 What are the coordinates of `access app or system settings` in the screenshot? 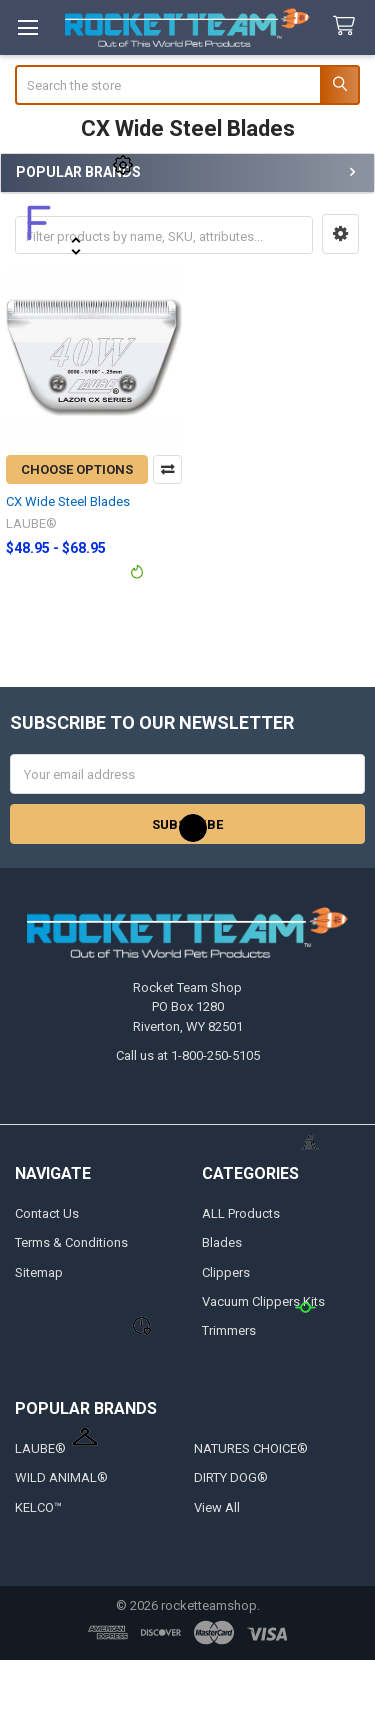 It's located at (123, 165).